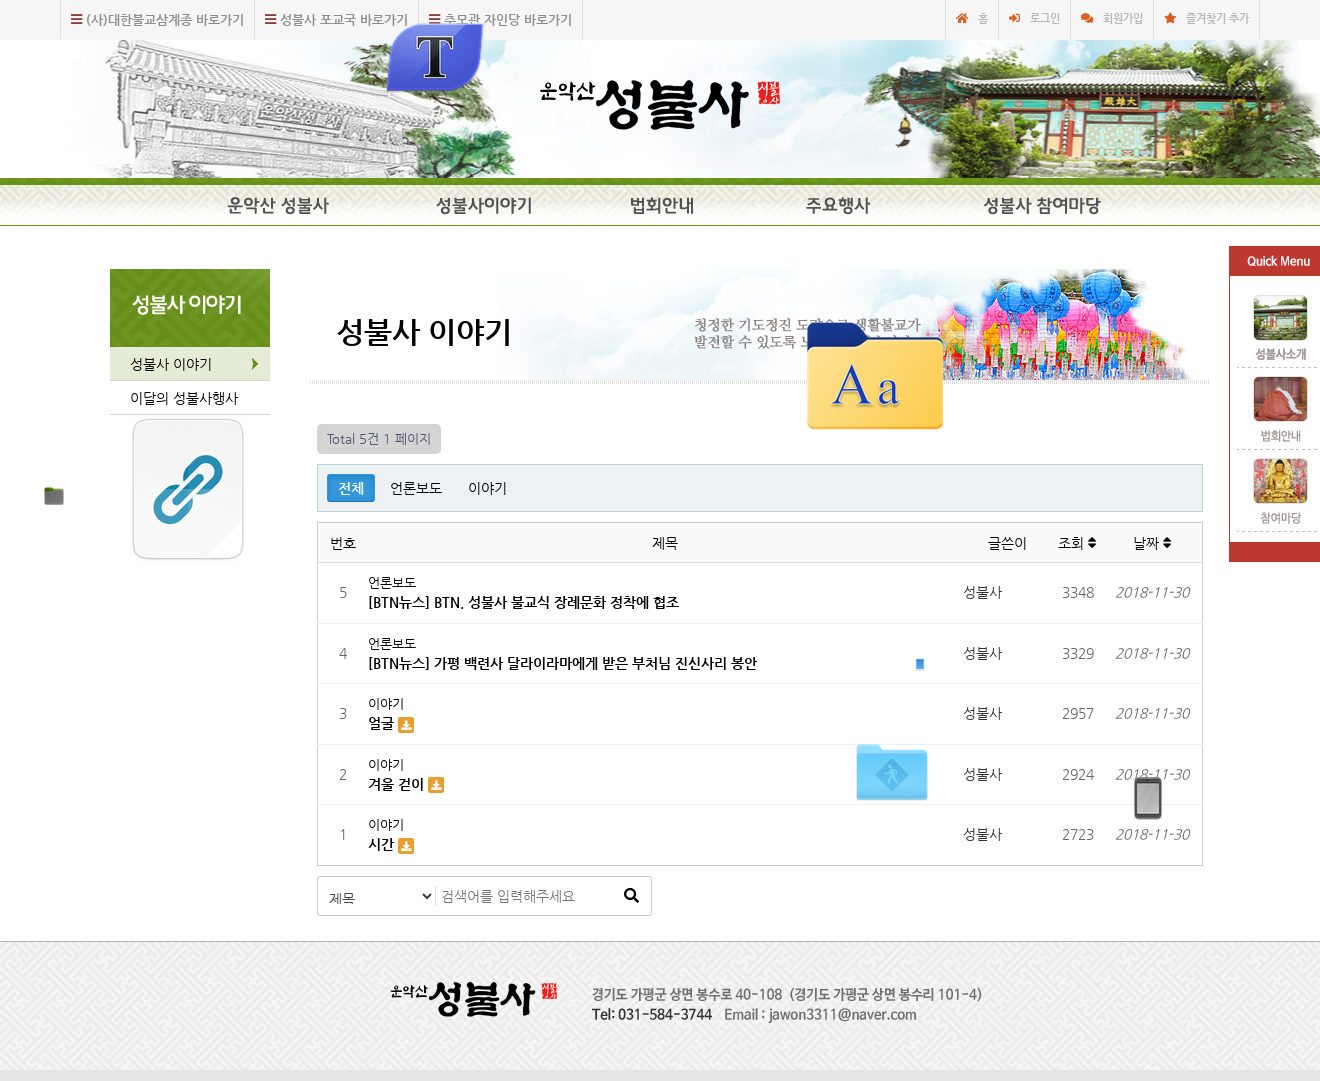 This screenshot has height=1081, width=1320. What do you see at coordinates (1148, 798) in the screenshot?
I see `indicates a mobile device or smartphone` at bounding box center [1148, 798].